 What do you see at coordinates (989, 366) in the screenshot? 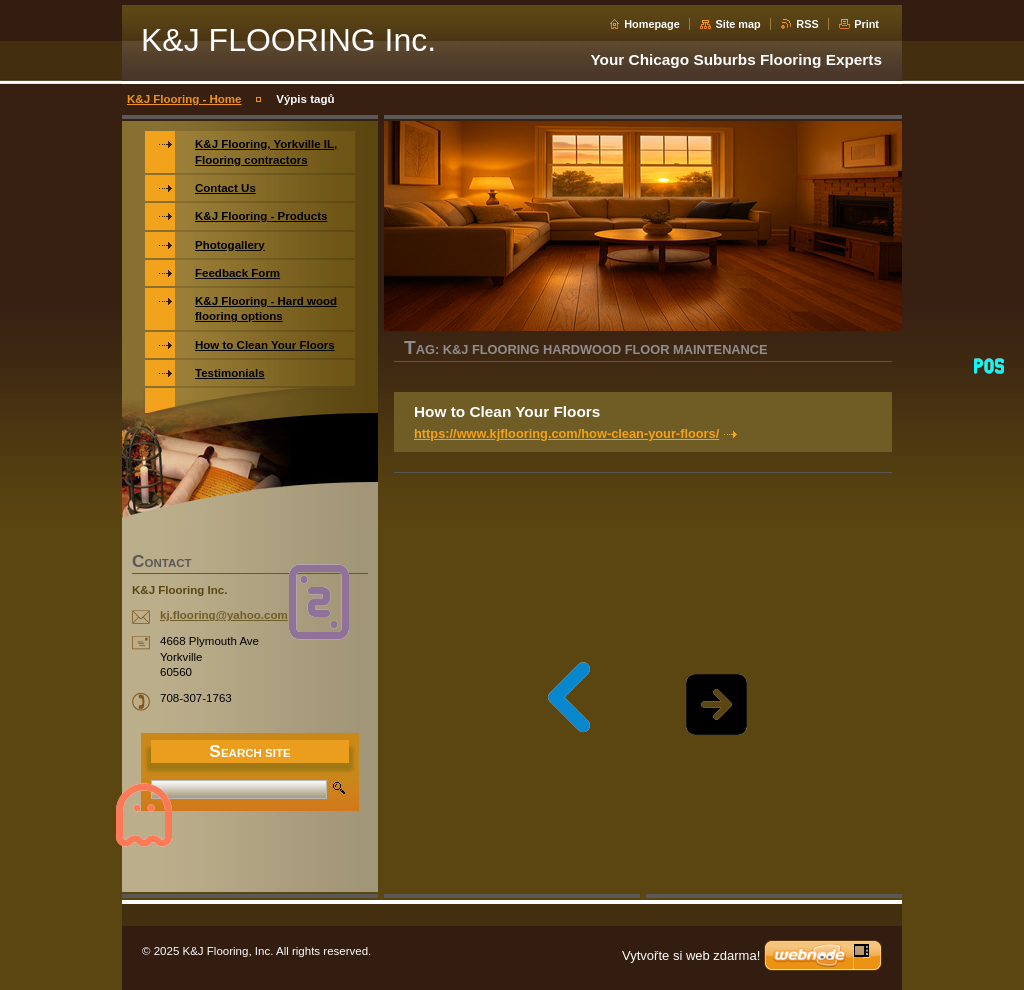
I see `indicates an HTTP POST request method` at bounding box center [989, 366].